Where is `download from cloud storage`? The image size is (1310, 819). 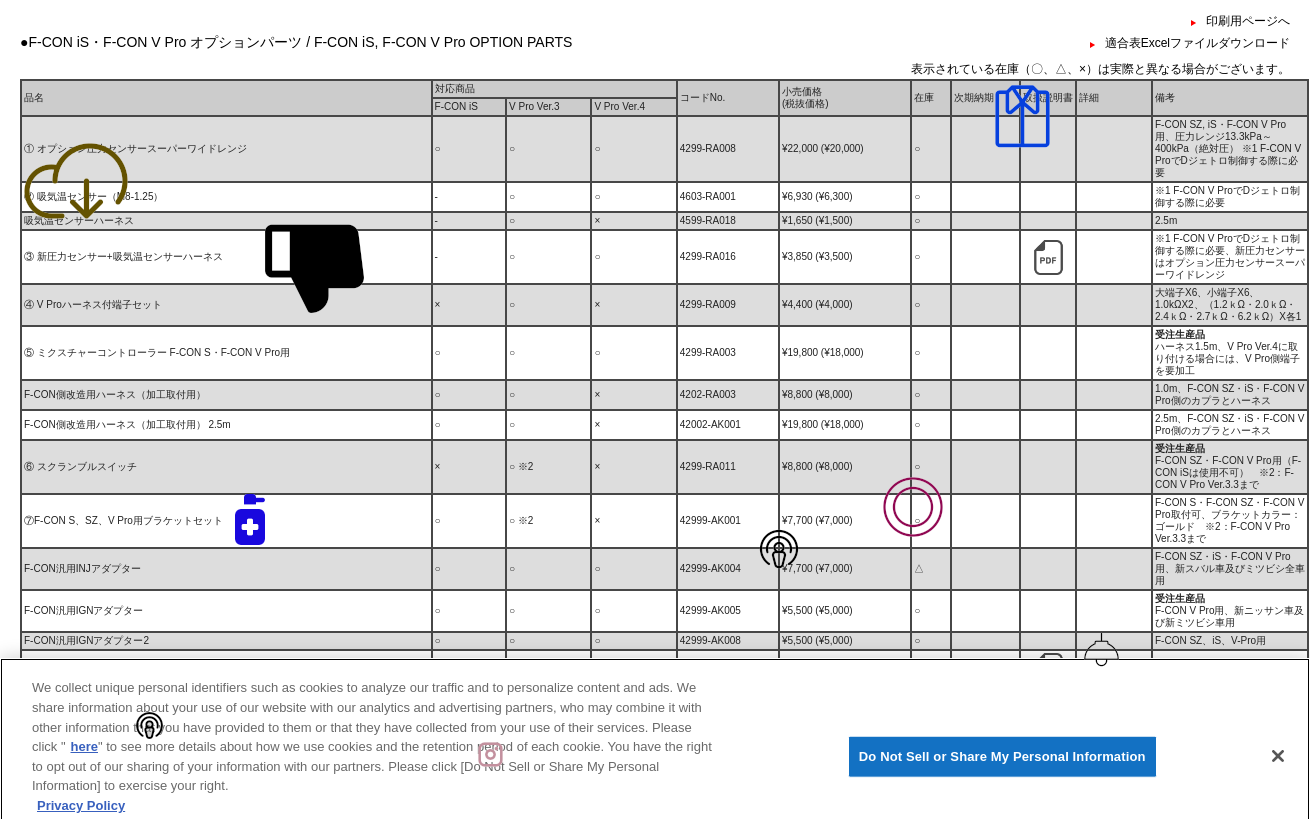
download from cloud storage is located at coordinates (76, 181).